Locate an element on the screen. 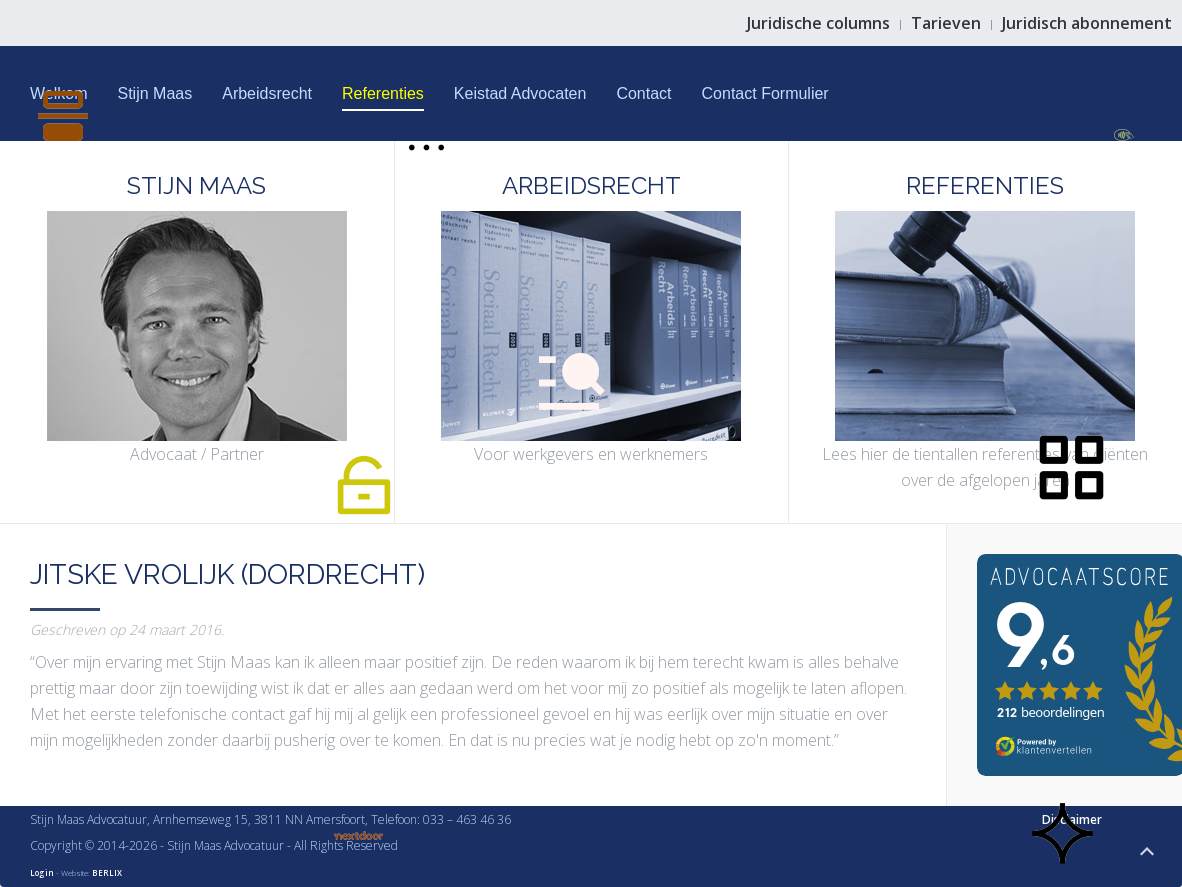 The height and width of the screenshot is (887, 1182). indicates contactless payment is accepted is located at coordinates (1124, 135).